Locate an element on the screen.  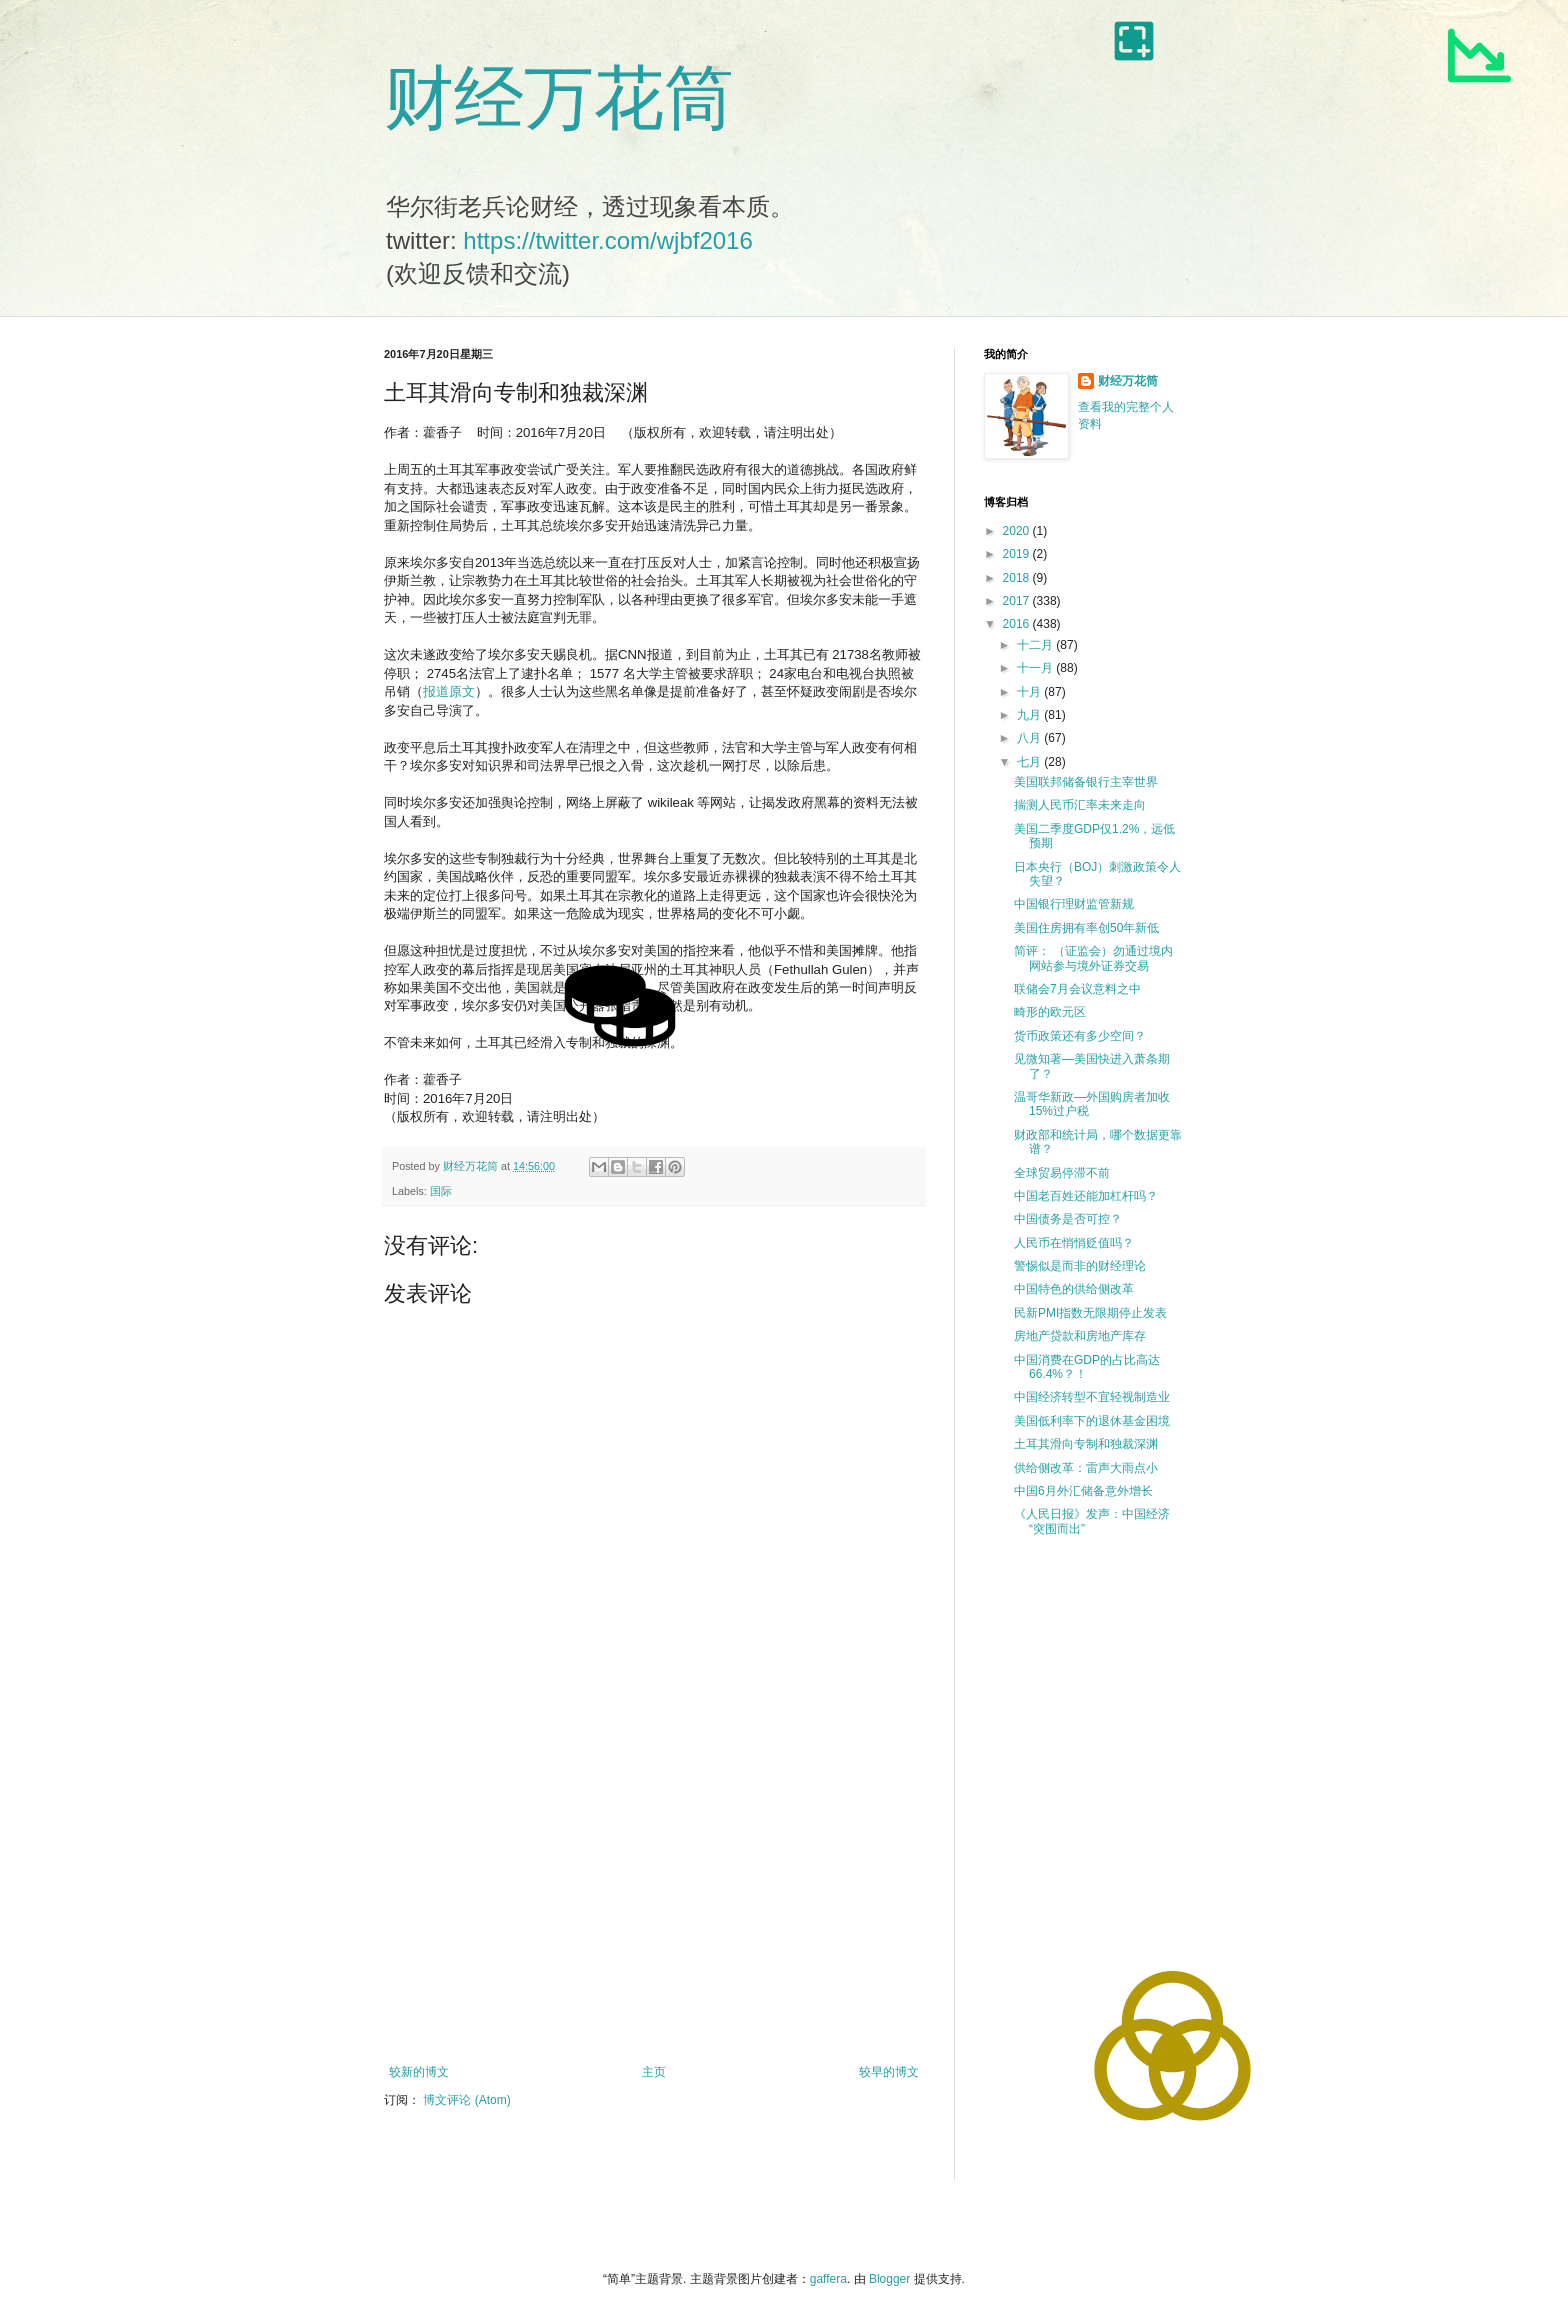
view declining metrics or performance data is located at coordinates (1479, 55).